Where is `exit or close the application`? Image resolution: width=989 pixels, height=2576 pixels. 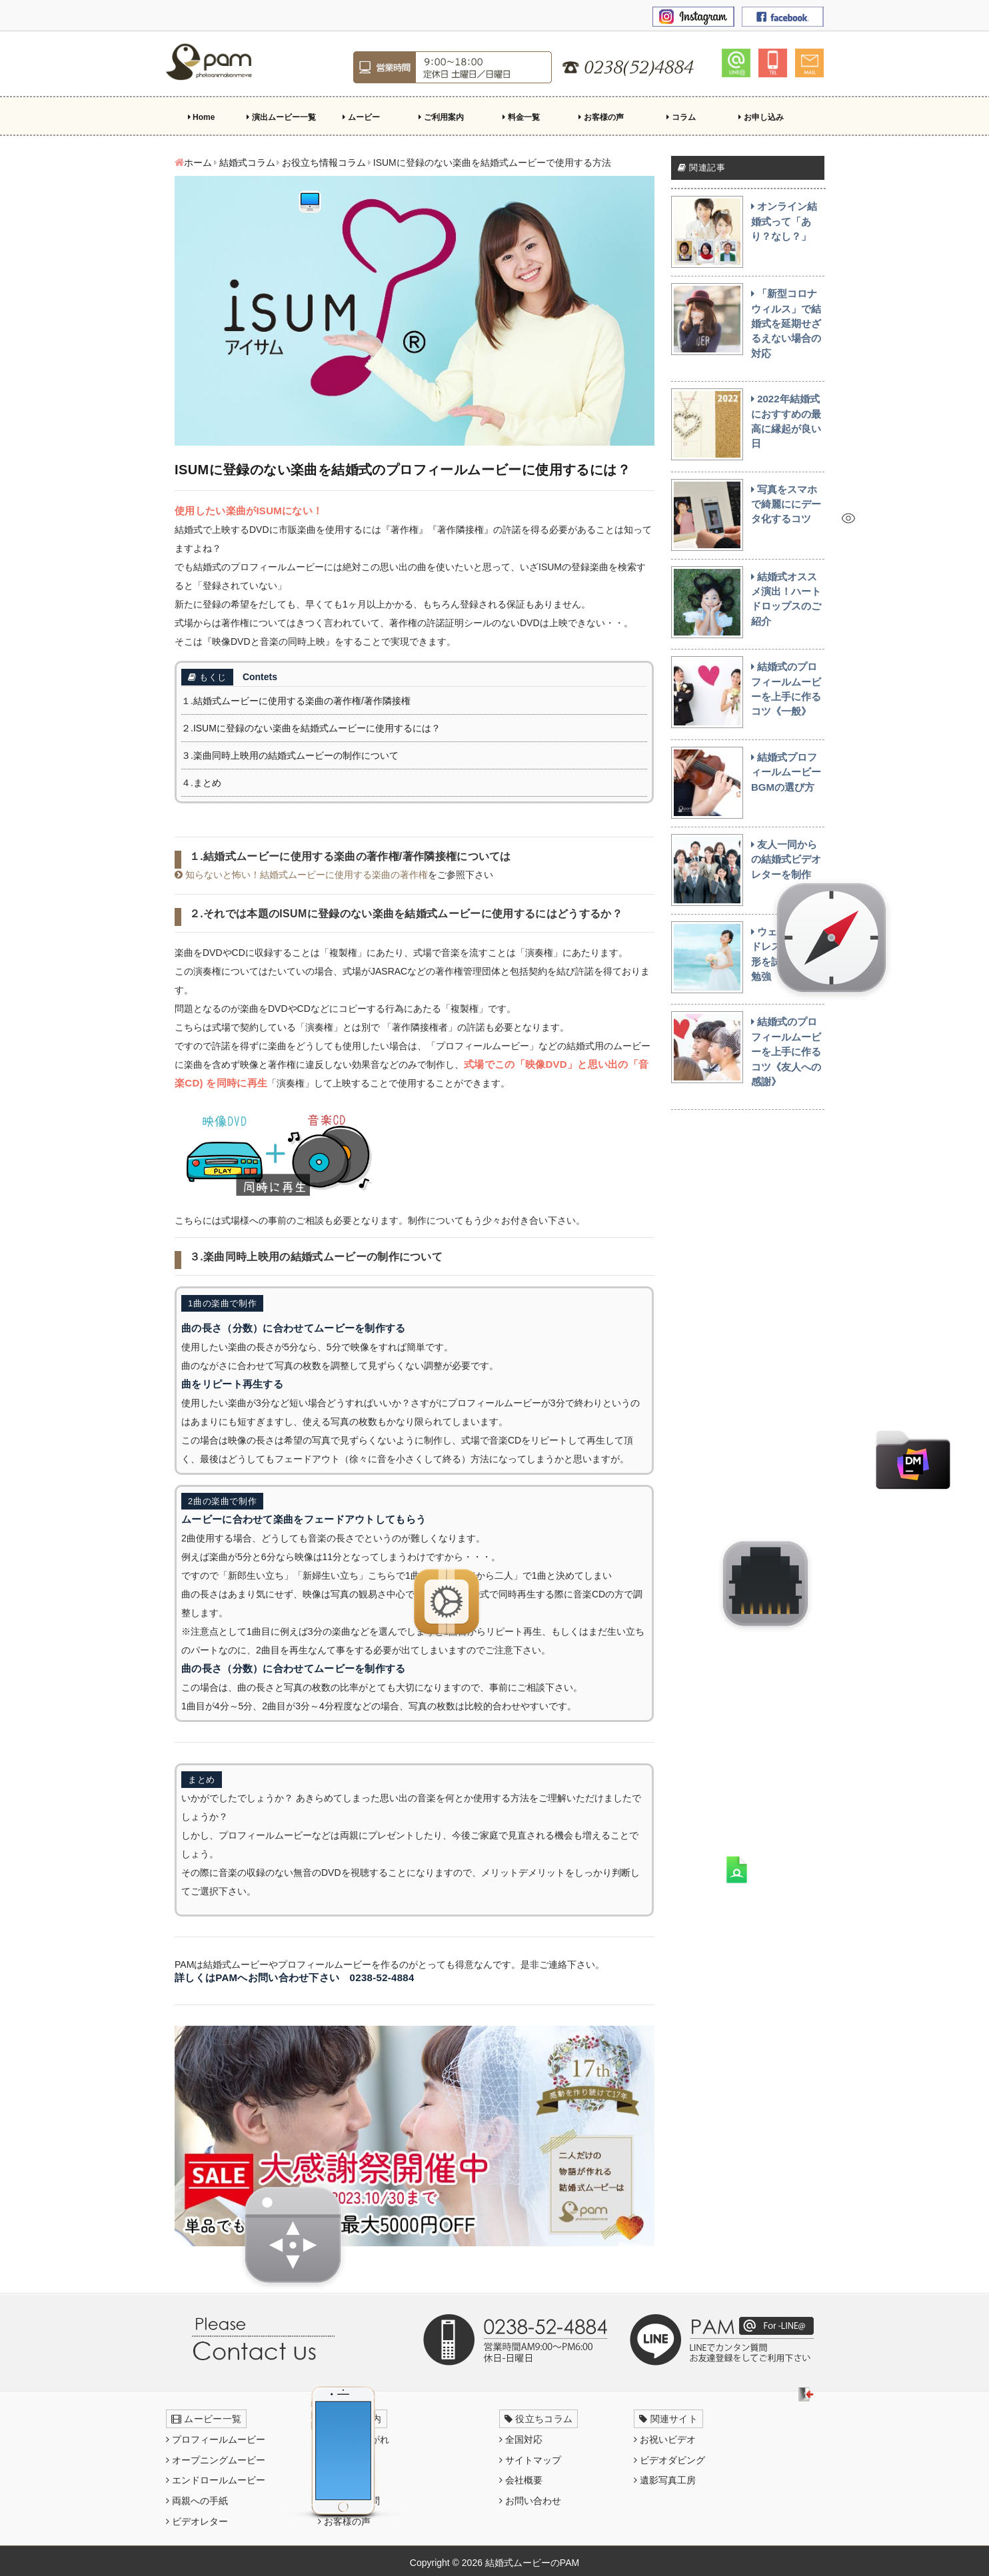
exit or close the application is located at coordinates (806, 2394).